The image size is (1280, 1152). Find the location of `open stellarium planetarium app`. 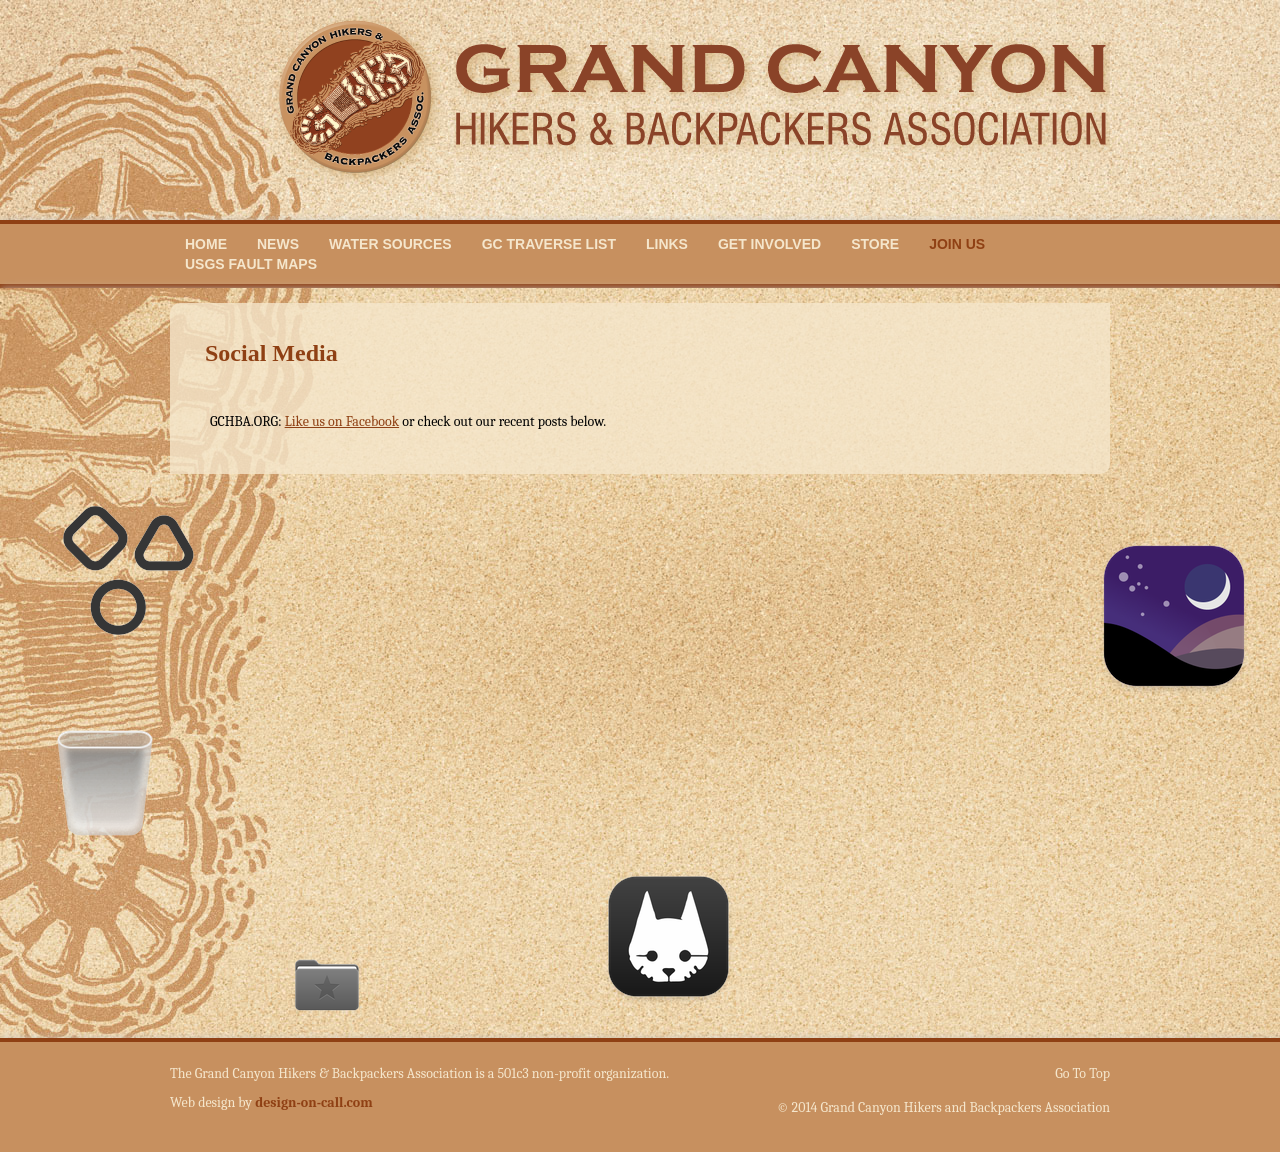

open stellarium planetarium app is located at coordinates (1174, 616).